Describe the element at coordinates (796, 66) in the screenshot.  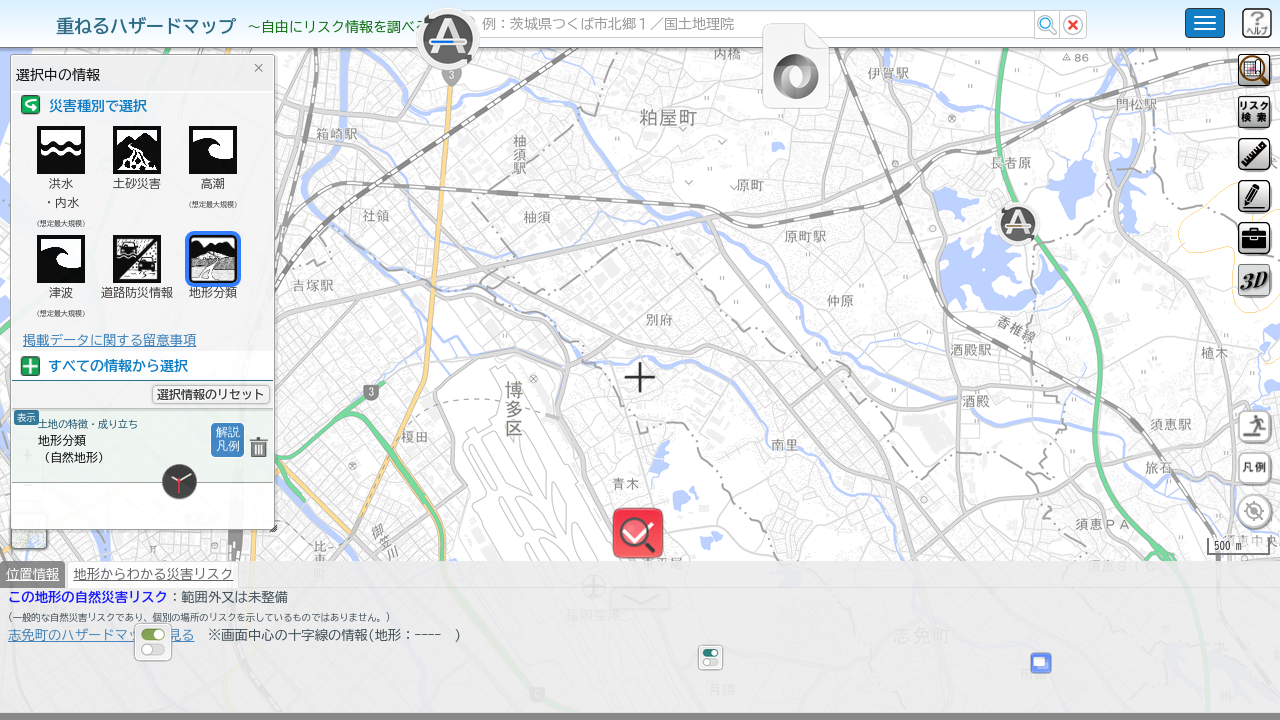
I see `a JSON file type indicator` at that location.